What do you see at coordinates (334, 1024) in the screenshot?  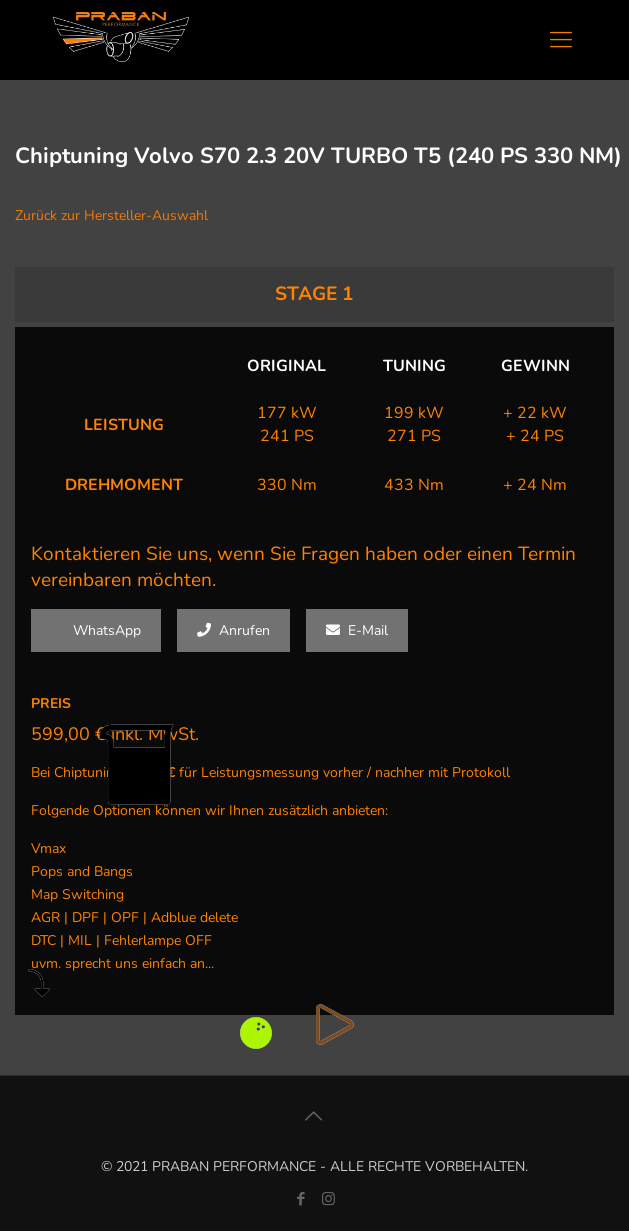 I see `play media or video content` at bounding box center [334, 1024].